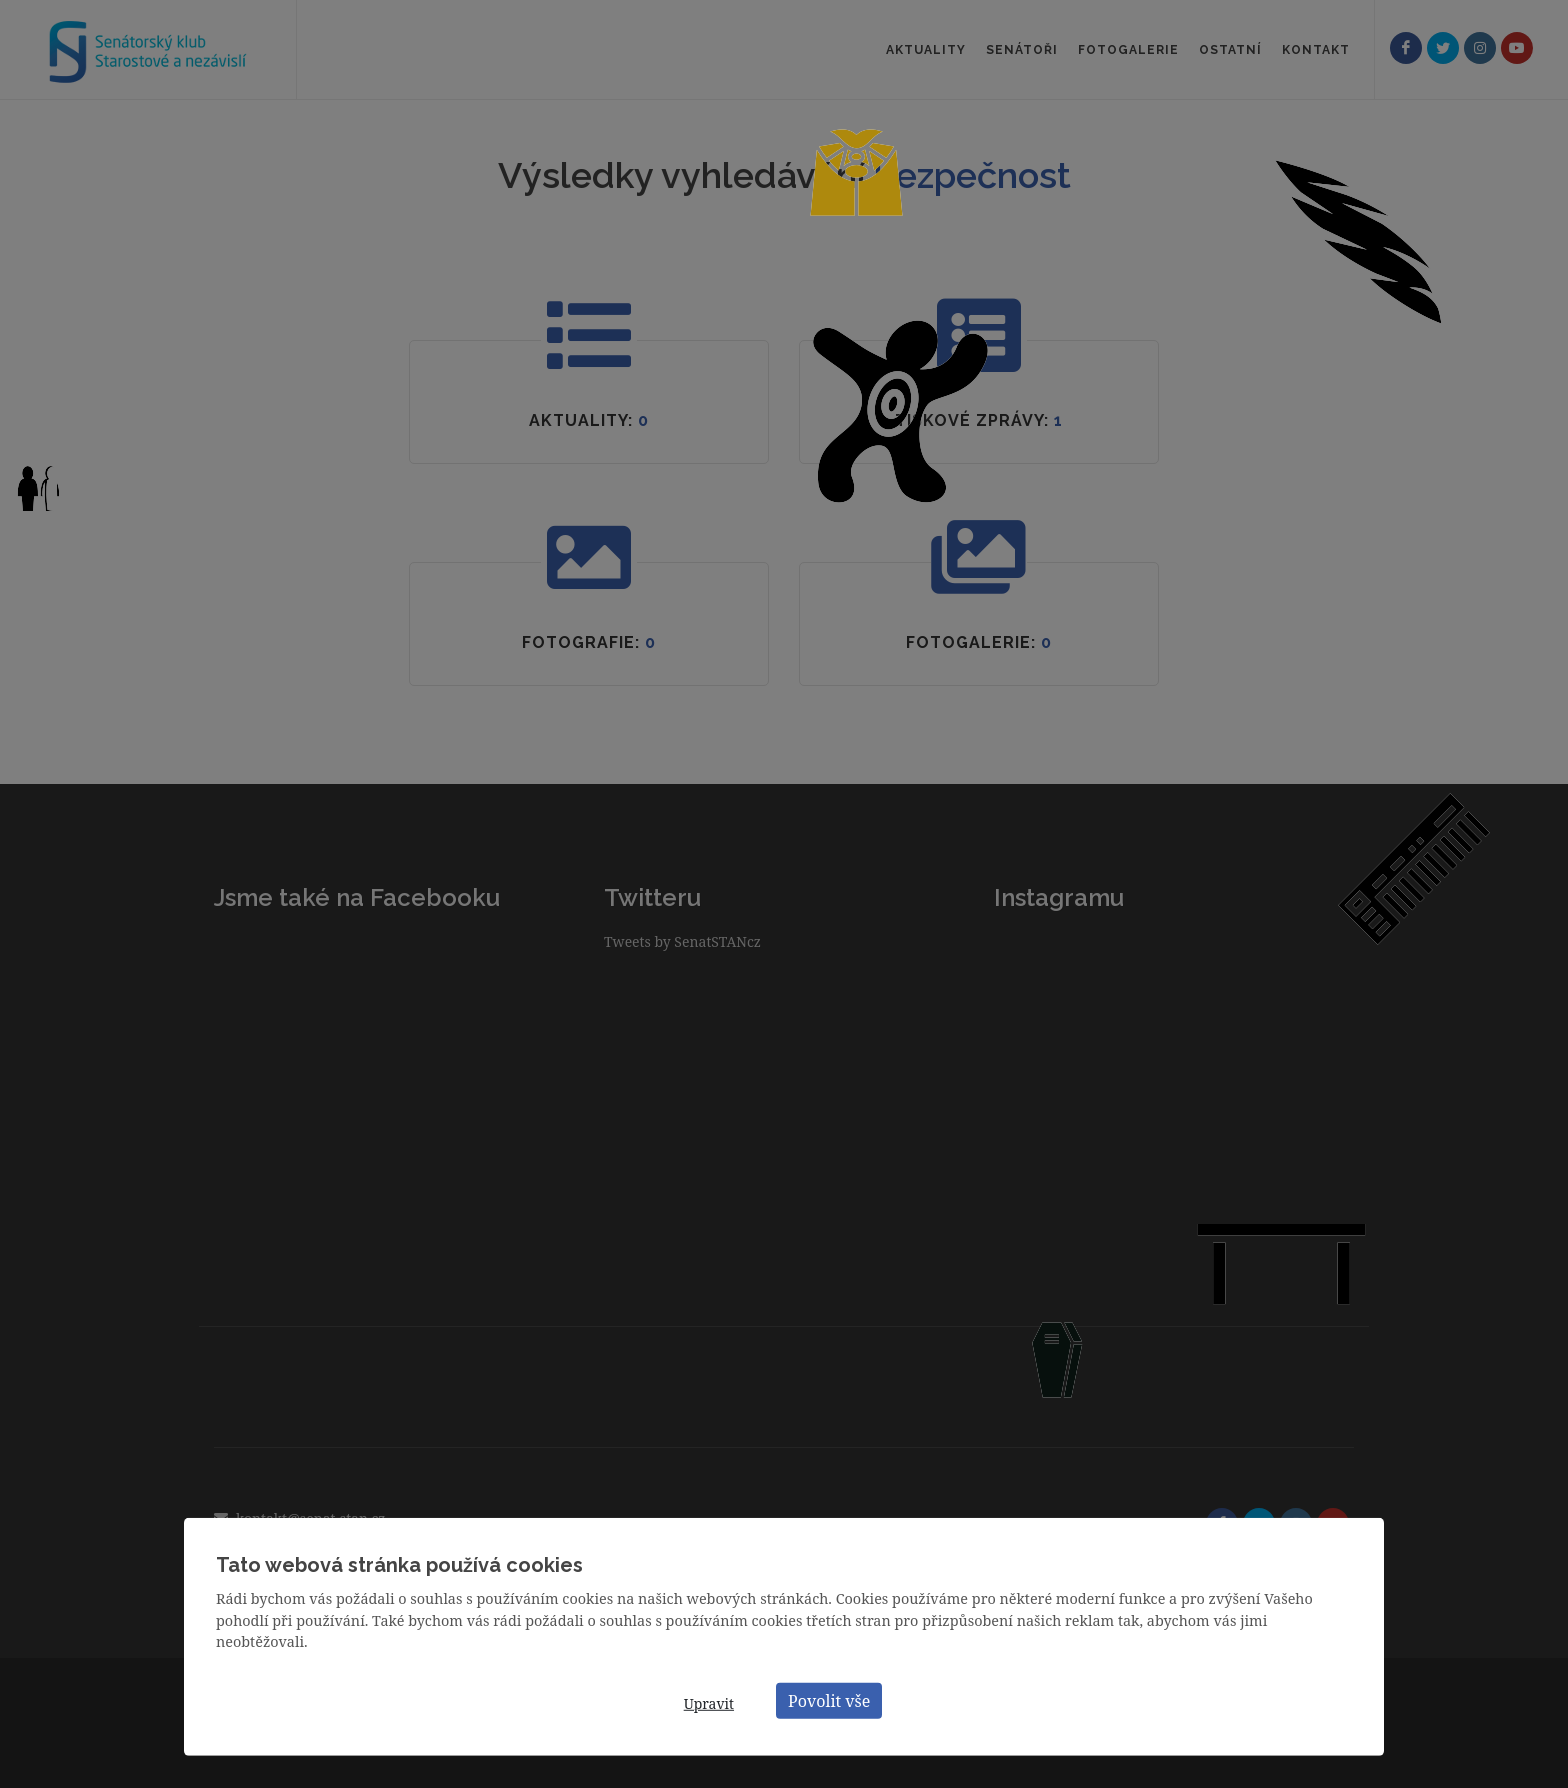  I want to click on equip heavy armor or collar item, so click(856, 166).